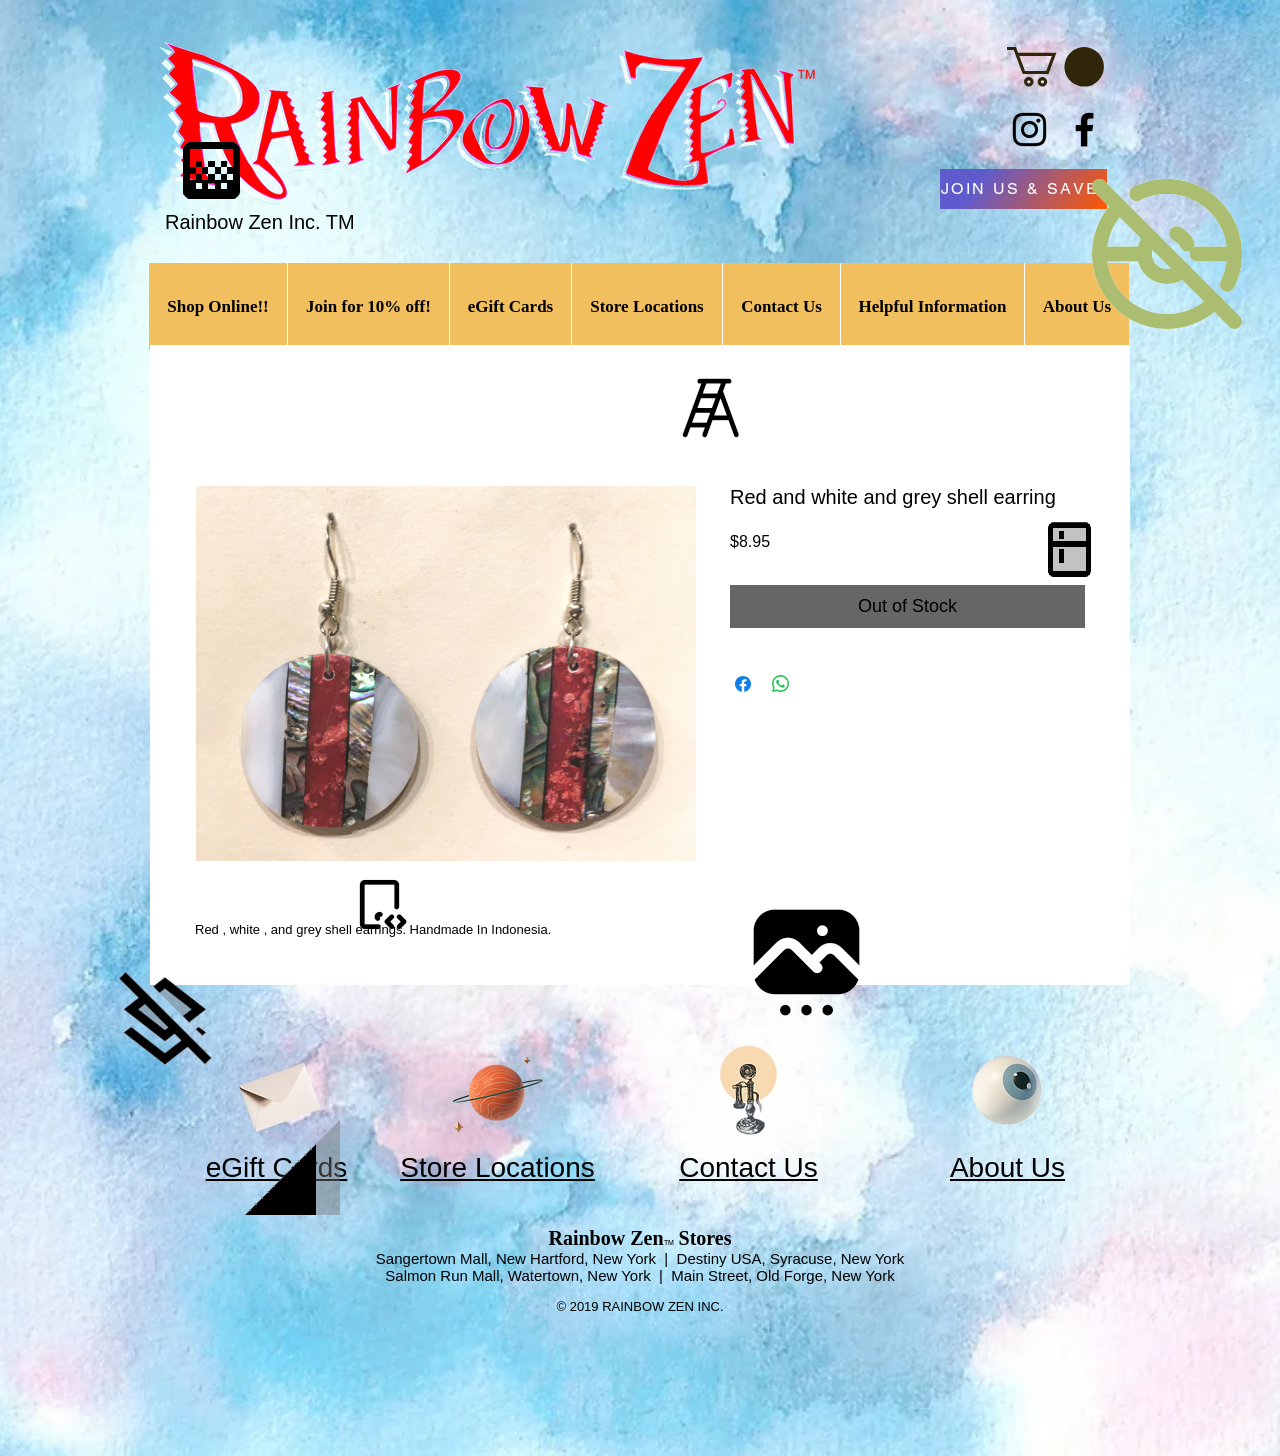 This screenshot has height=1456, width=1280. I want to click on access tablet developer tools, so click(379, 904).